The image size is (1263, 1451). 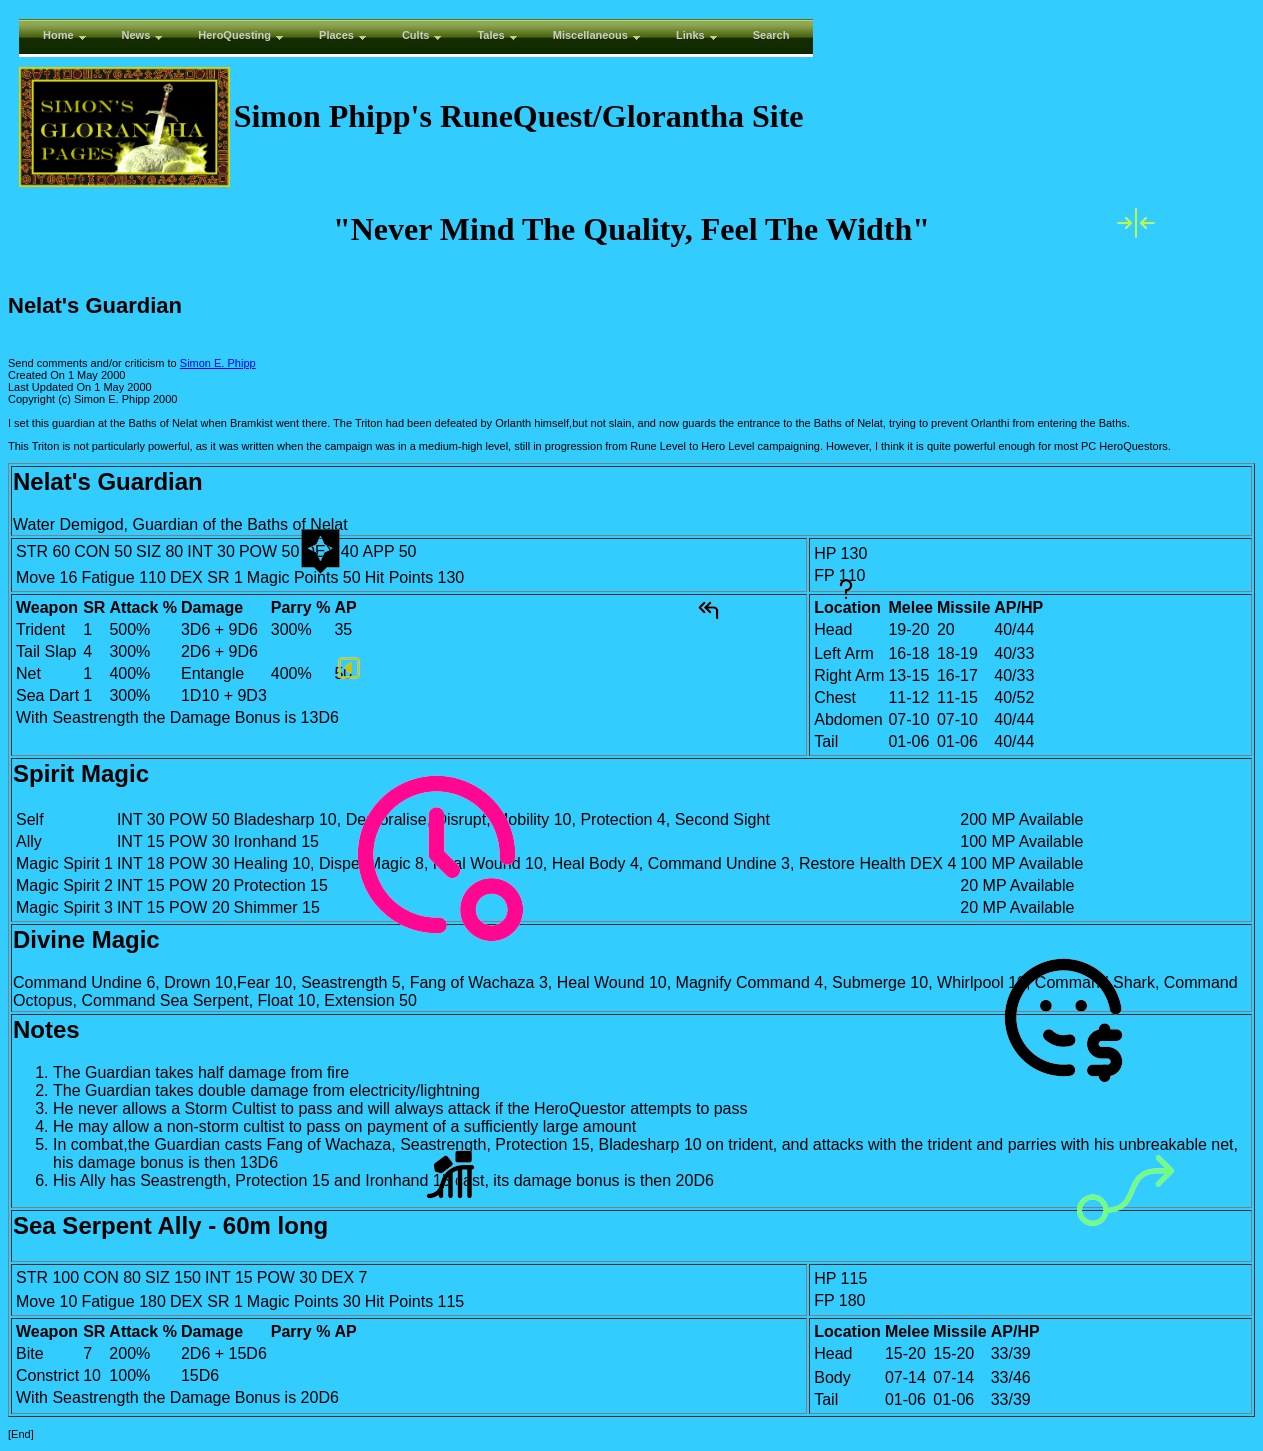 What do you see at coordinates (1063, 1017) in the screenshot?
I see `view account balance or earnings` at bounding box center [1063, 1017].